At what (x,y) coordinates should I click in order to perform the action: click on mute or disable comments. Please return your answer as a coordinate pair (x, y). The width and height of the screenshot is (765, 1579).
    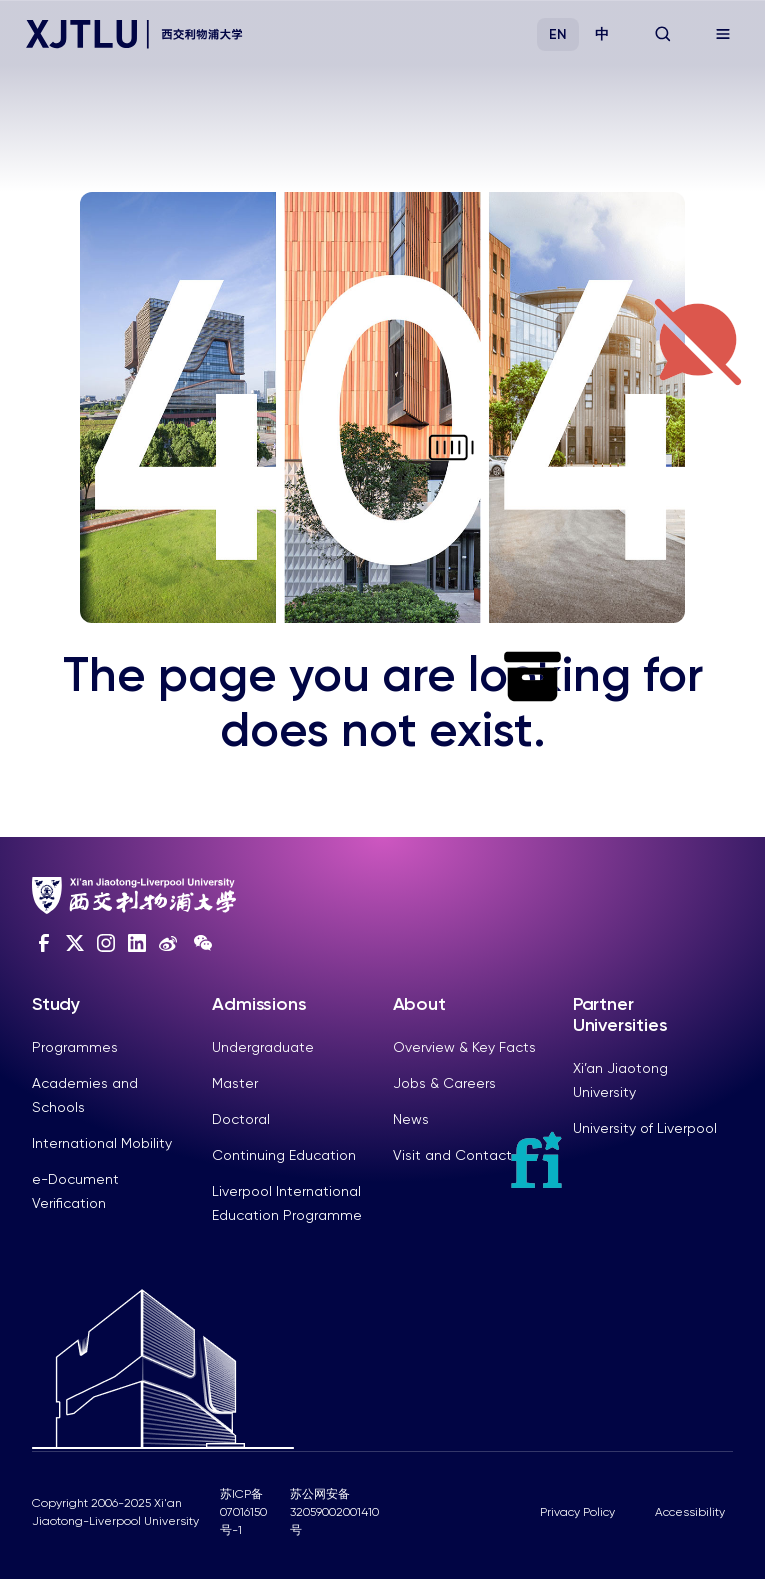
    Looking at the image, I should click on (698, 342).